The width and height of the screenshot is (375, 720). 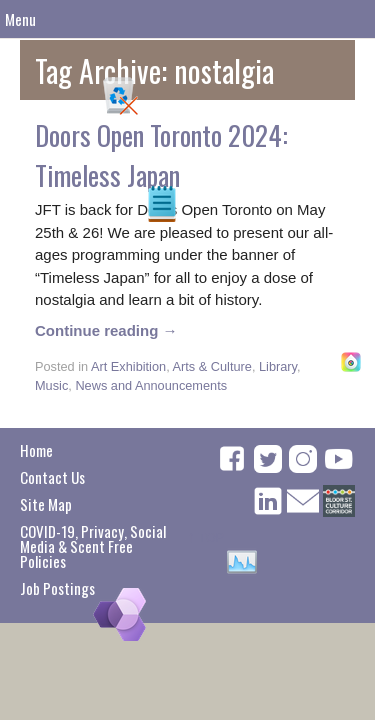 What do you see at coordinates (118, 95) in the screenshot?
I see `empty recycle bin with no items to restore` at bounding box center [118, 95].